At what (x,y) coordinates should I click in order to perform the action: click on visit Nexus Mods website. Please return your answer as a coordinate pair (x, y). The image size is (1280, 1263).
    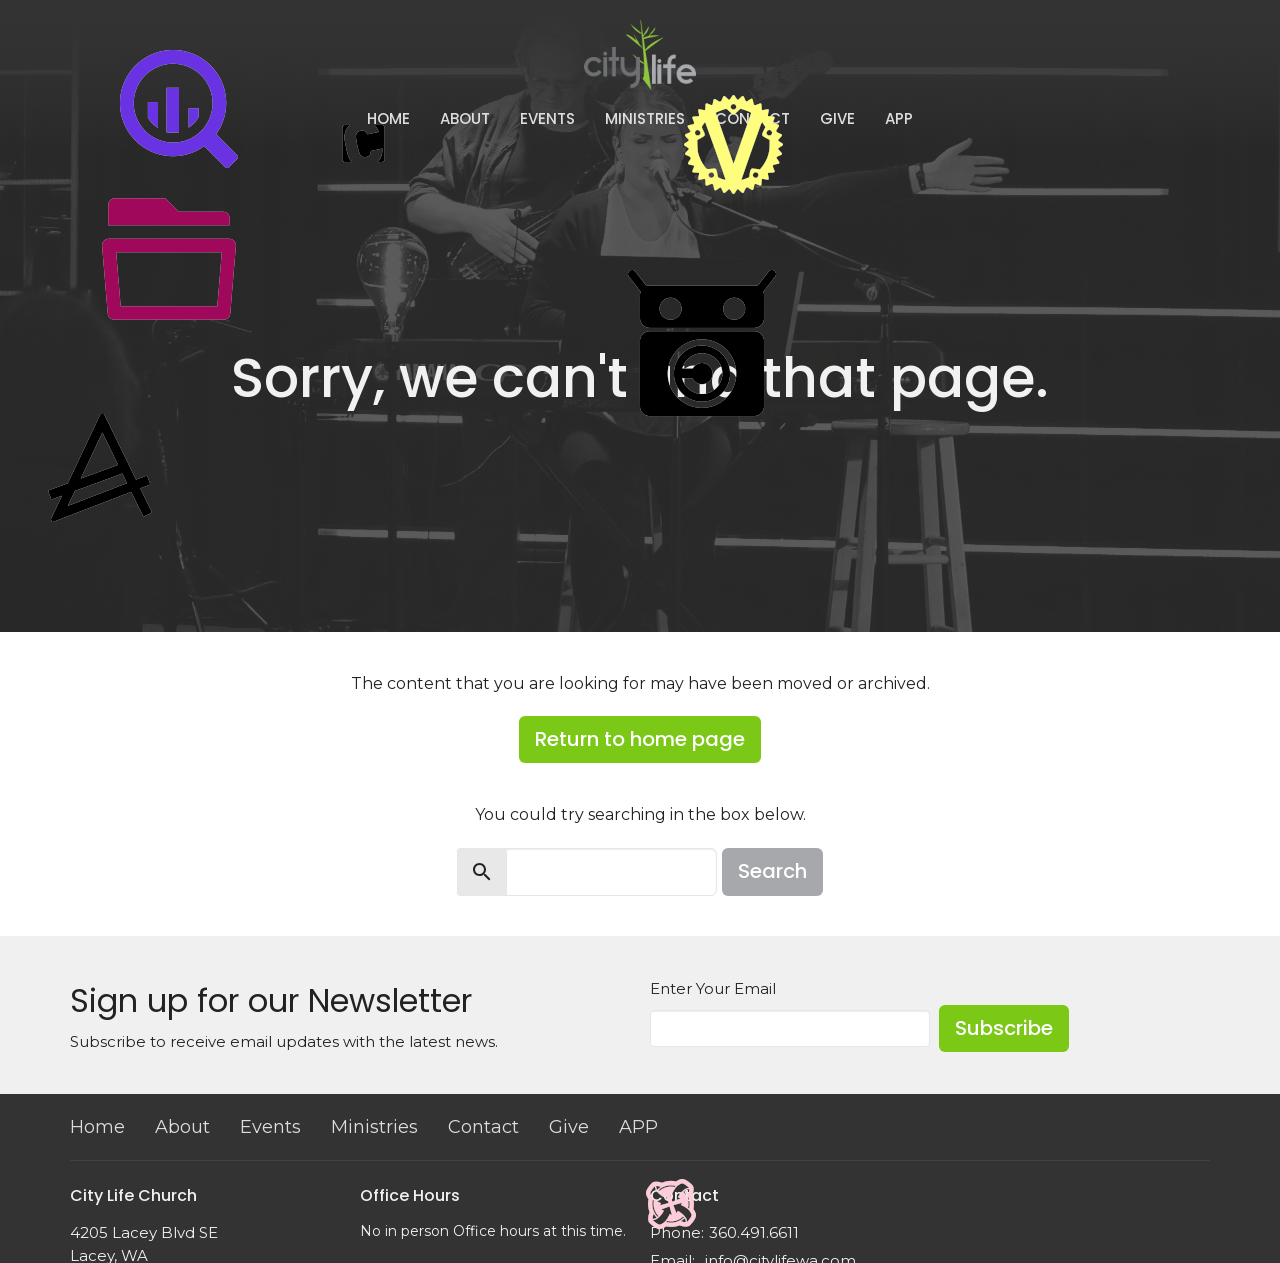
    Looking at the image, I should click on (671, 1204).